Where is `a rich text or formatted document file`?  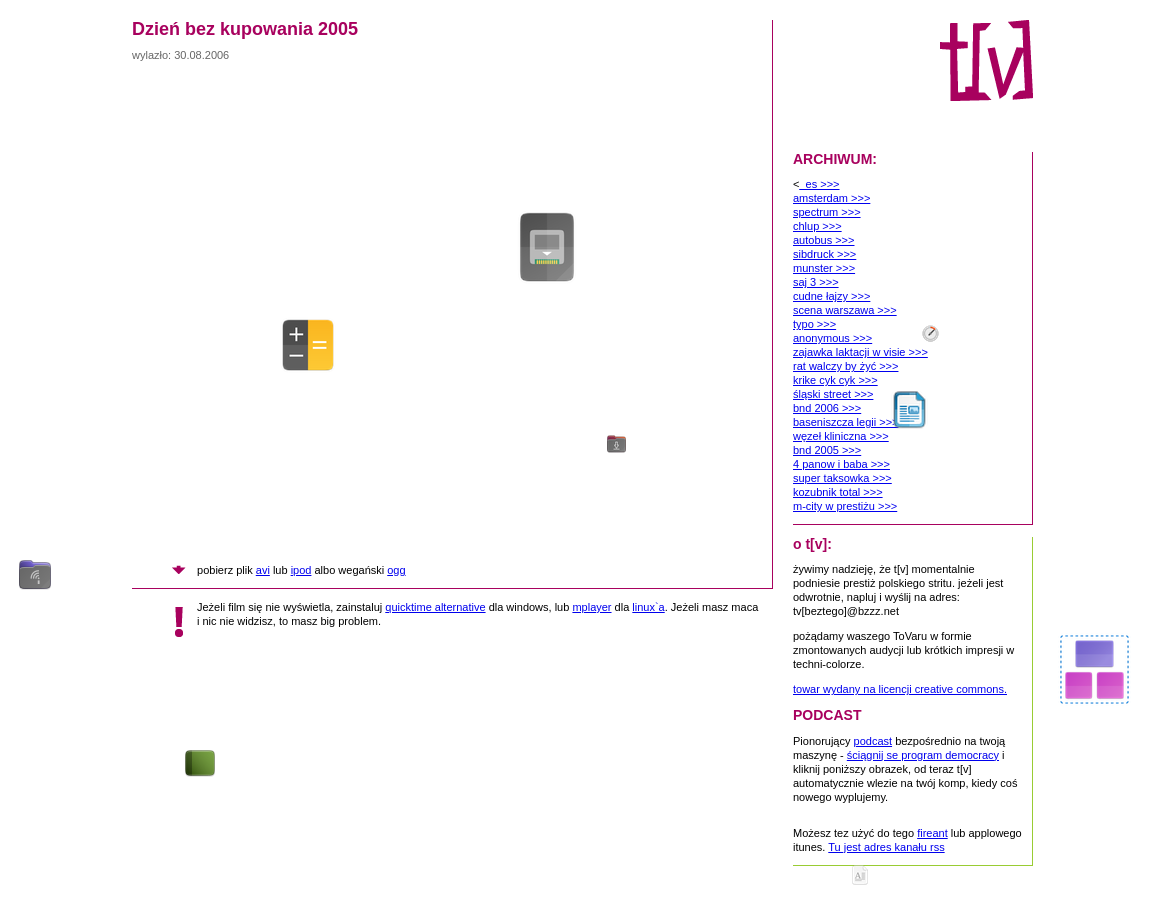
a rich text or formatted document file is located at coordinates (860, 875).